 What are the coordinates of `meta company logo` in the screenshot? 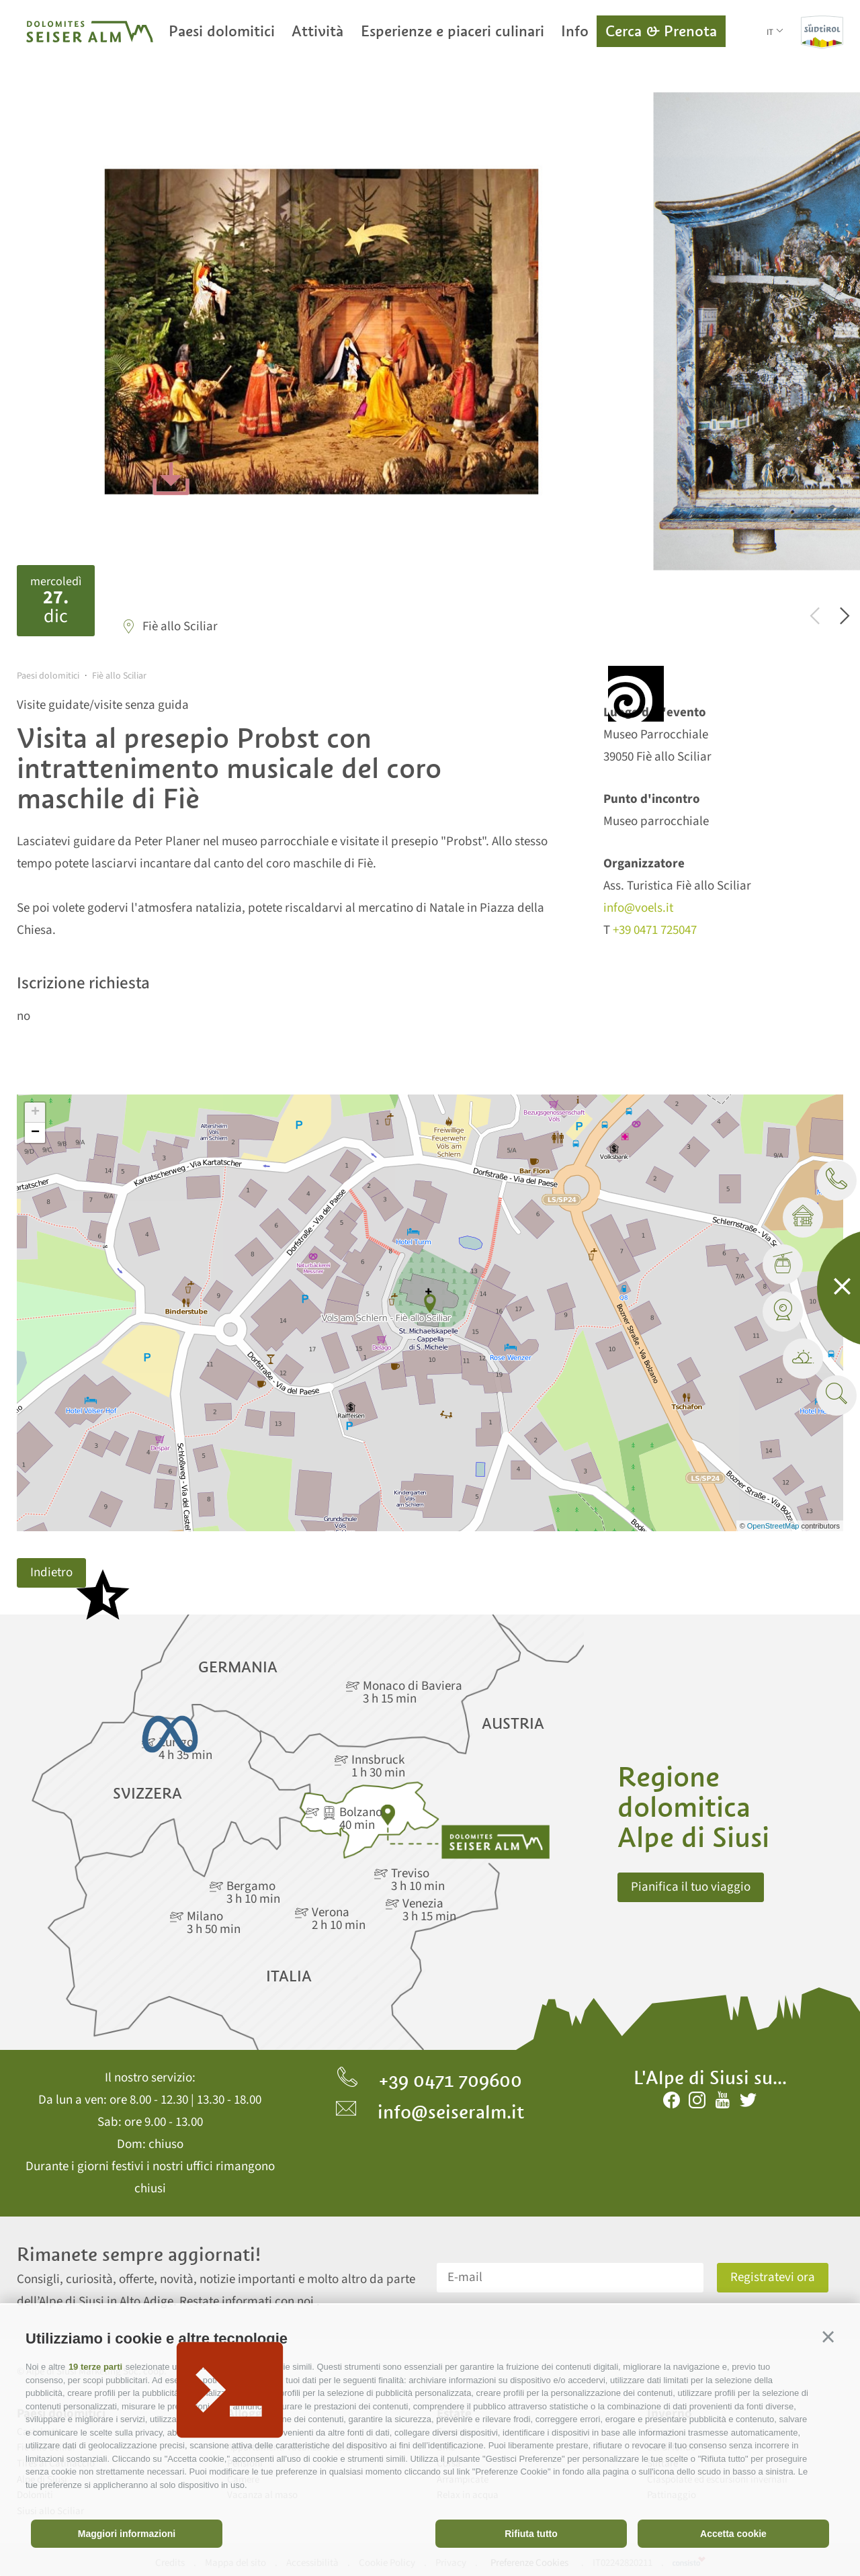 It's located at (170, 1734).